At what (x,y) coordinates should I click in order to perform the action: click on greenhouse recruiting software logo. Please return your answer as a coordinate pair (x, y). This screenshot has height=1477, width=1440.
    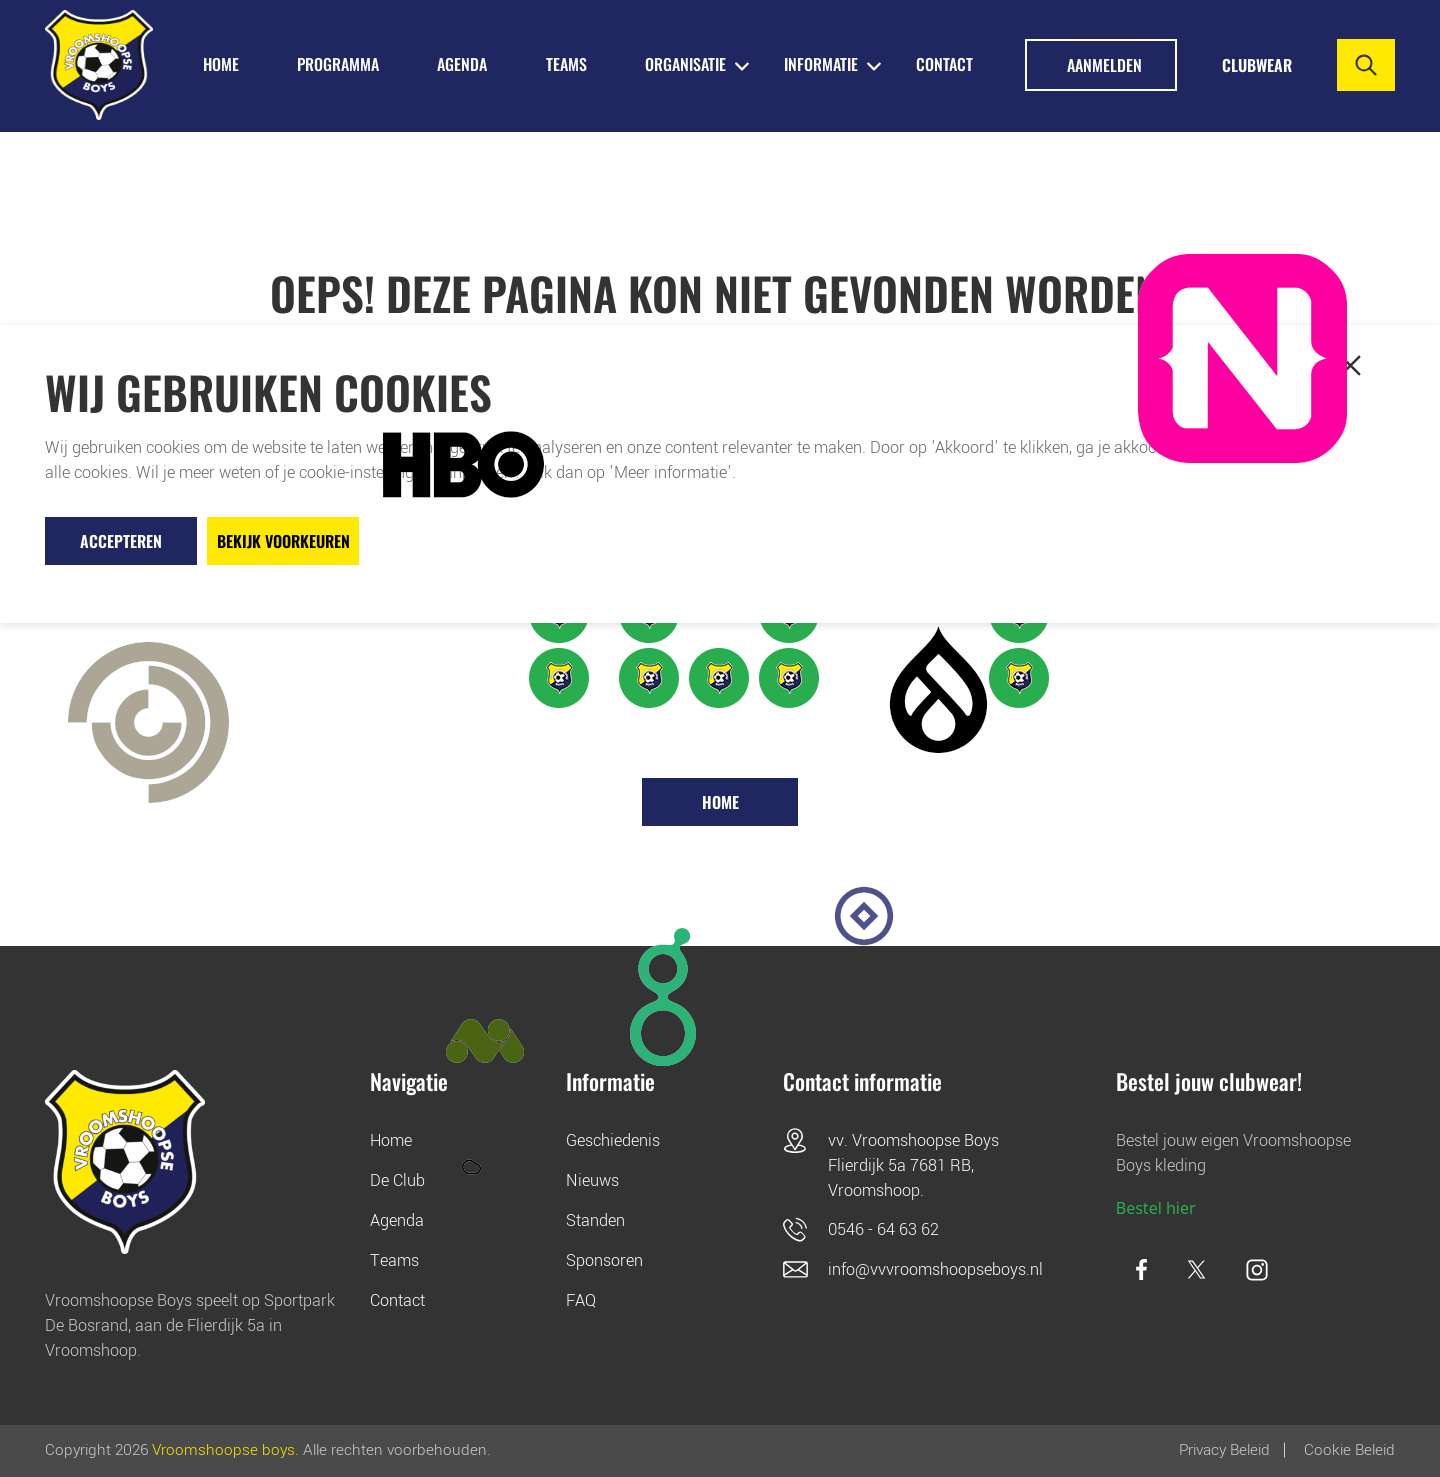
    Looking at the image, I should click on (663, 997).